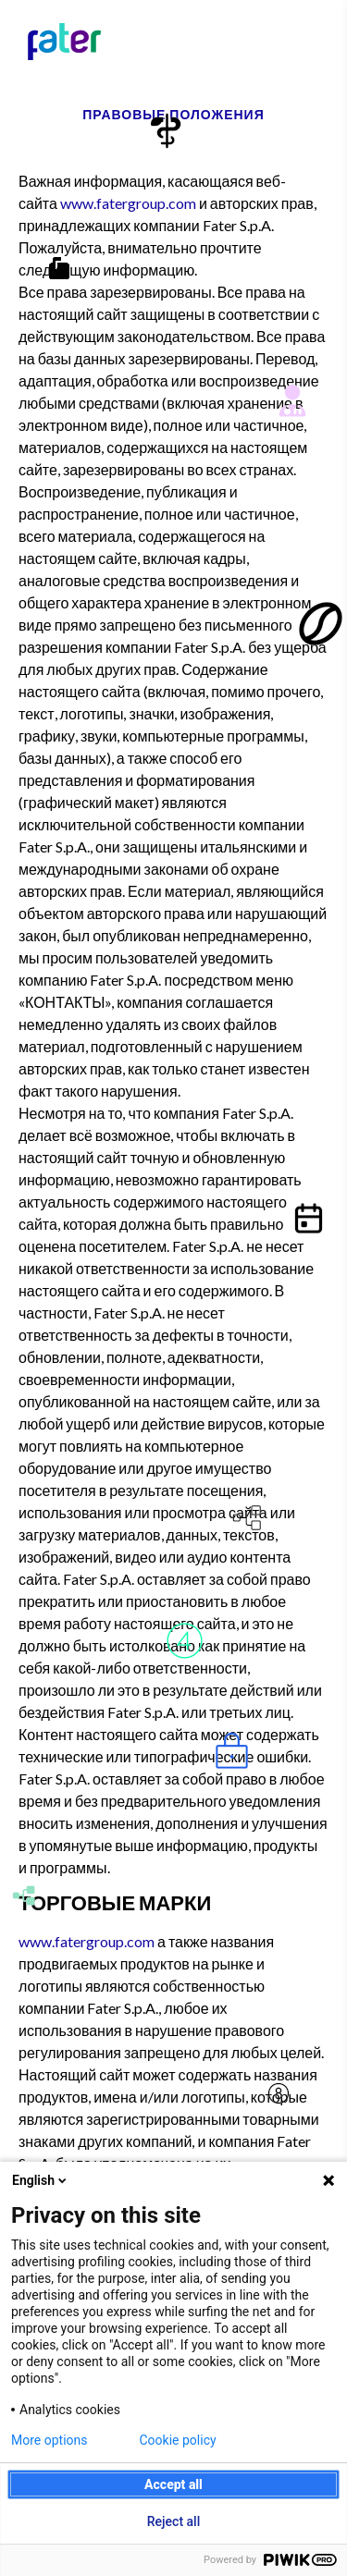 This screenshot has height=2576, width=347. What do you see at coordinates (292, 400) in the screenshot?
I see `view doctor or healthcare provider profile` at bounding box center [292, 400].